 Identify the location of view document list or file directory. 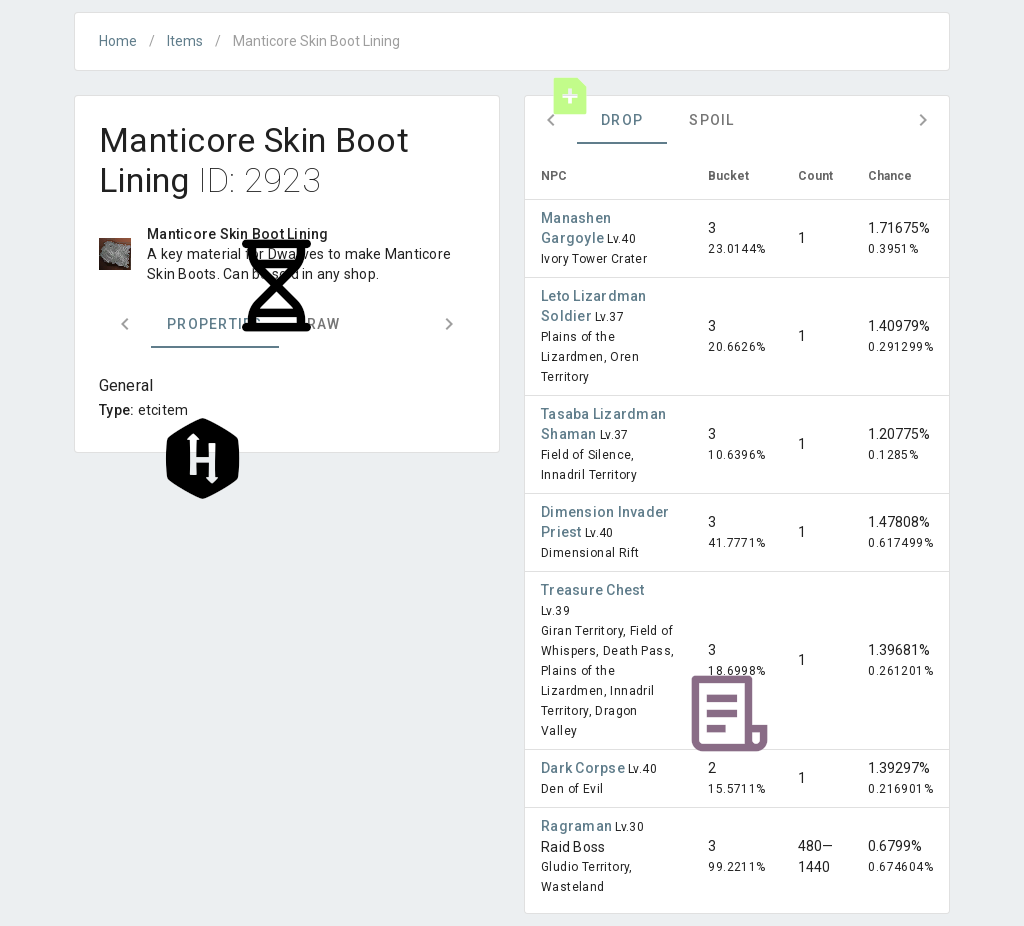
(729, 713).